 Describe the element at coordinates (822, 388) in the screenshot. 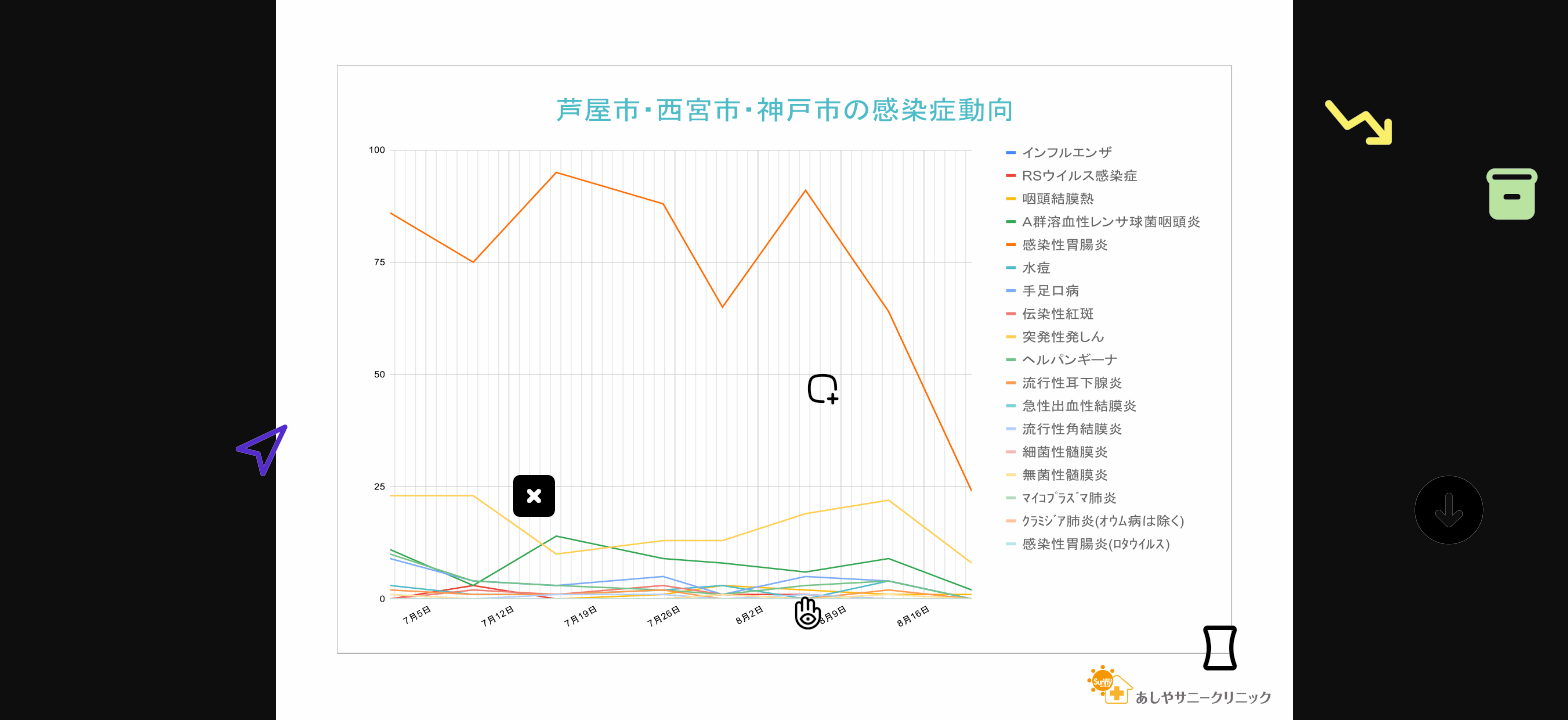

I see `add a new item or create new content` at that location.